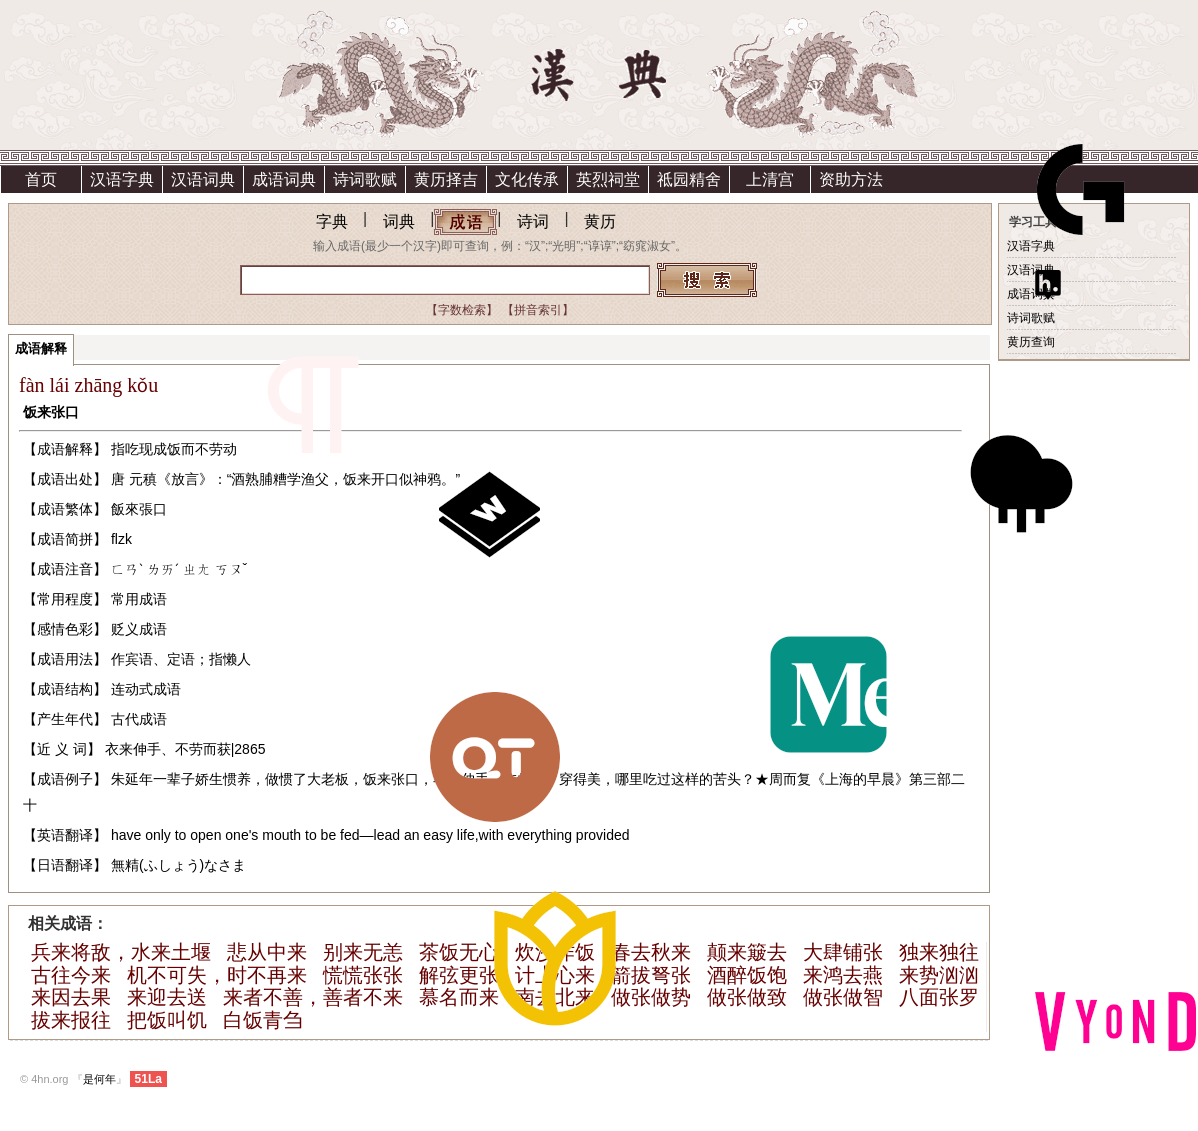  I want to click on open hypothesis annotation tool, so click(1048, 285).